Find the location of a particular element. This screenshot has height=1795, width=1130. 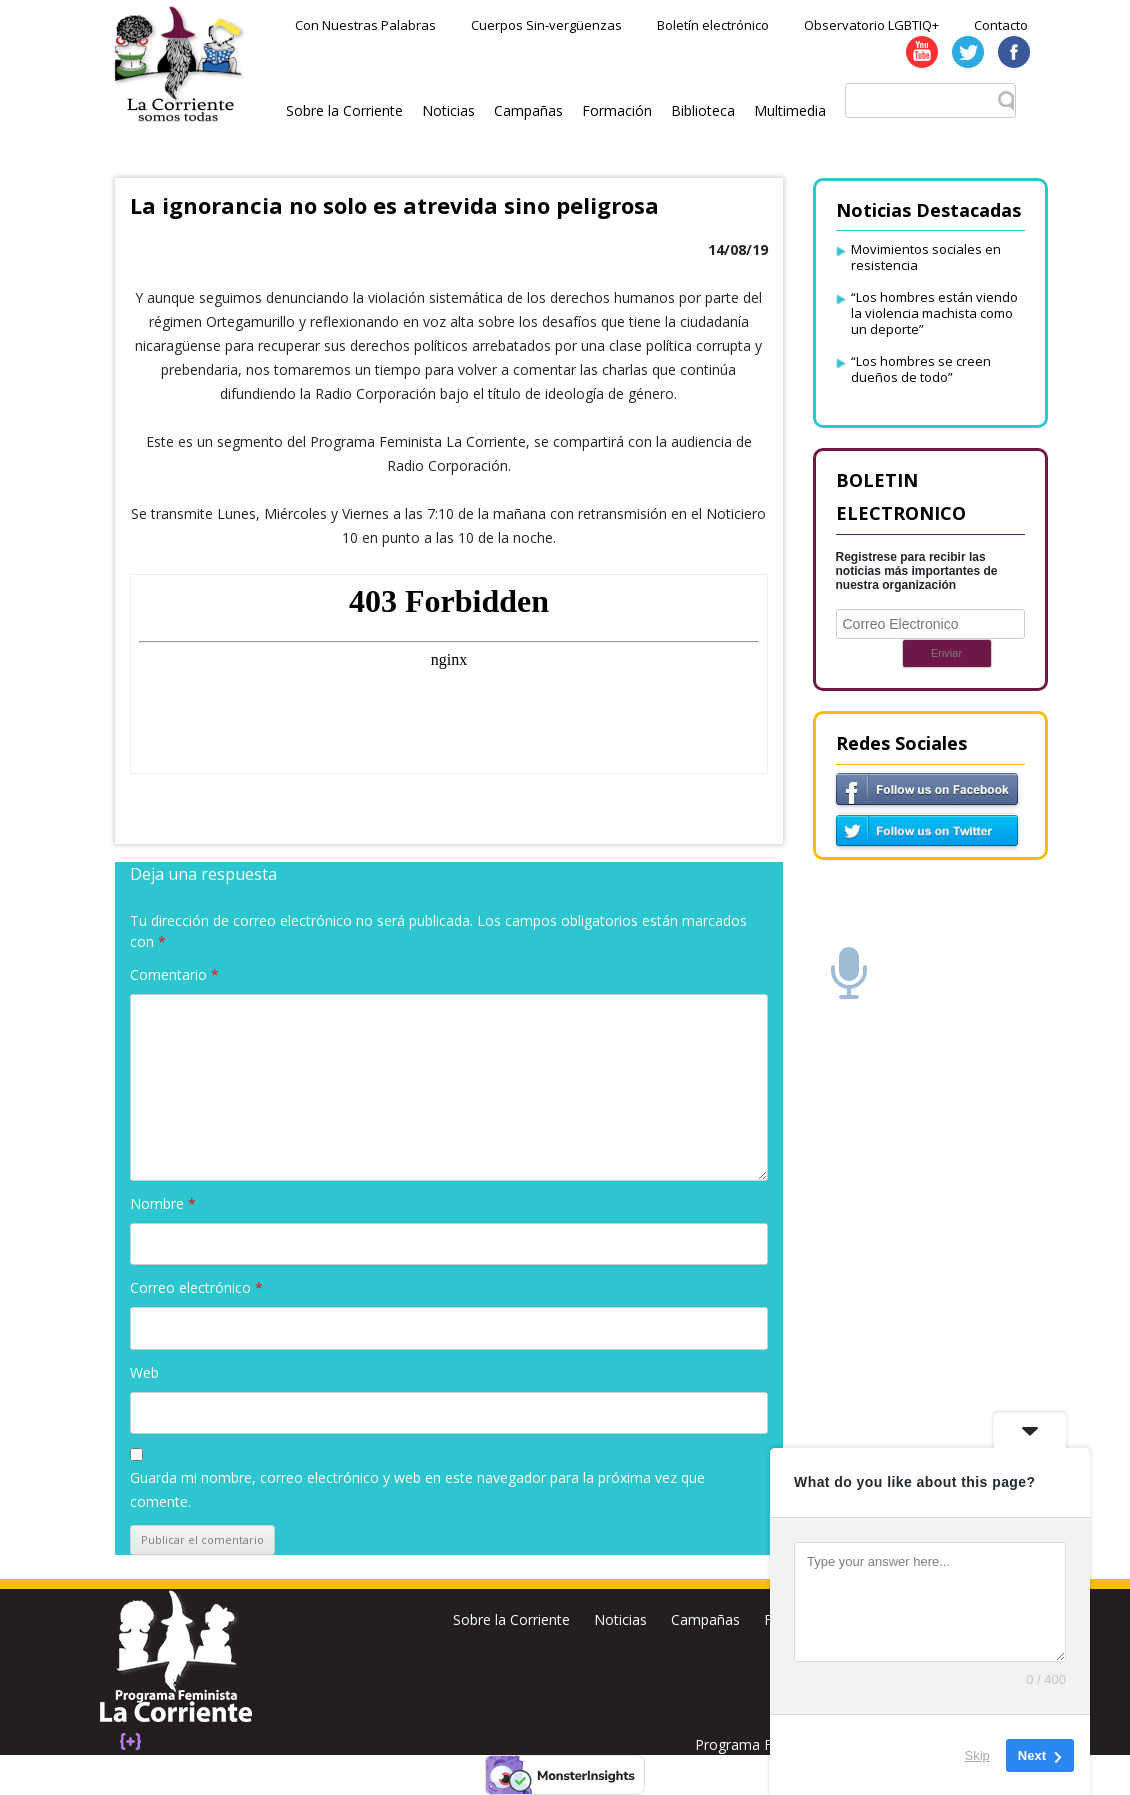

tap to start voice input is located at coordinates (849, 973).